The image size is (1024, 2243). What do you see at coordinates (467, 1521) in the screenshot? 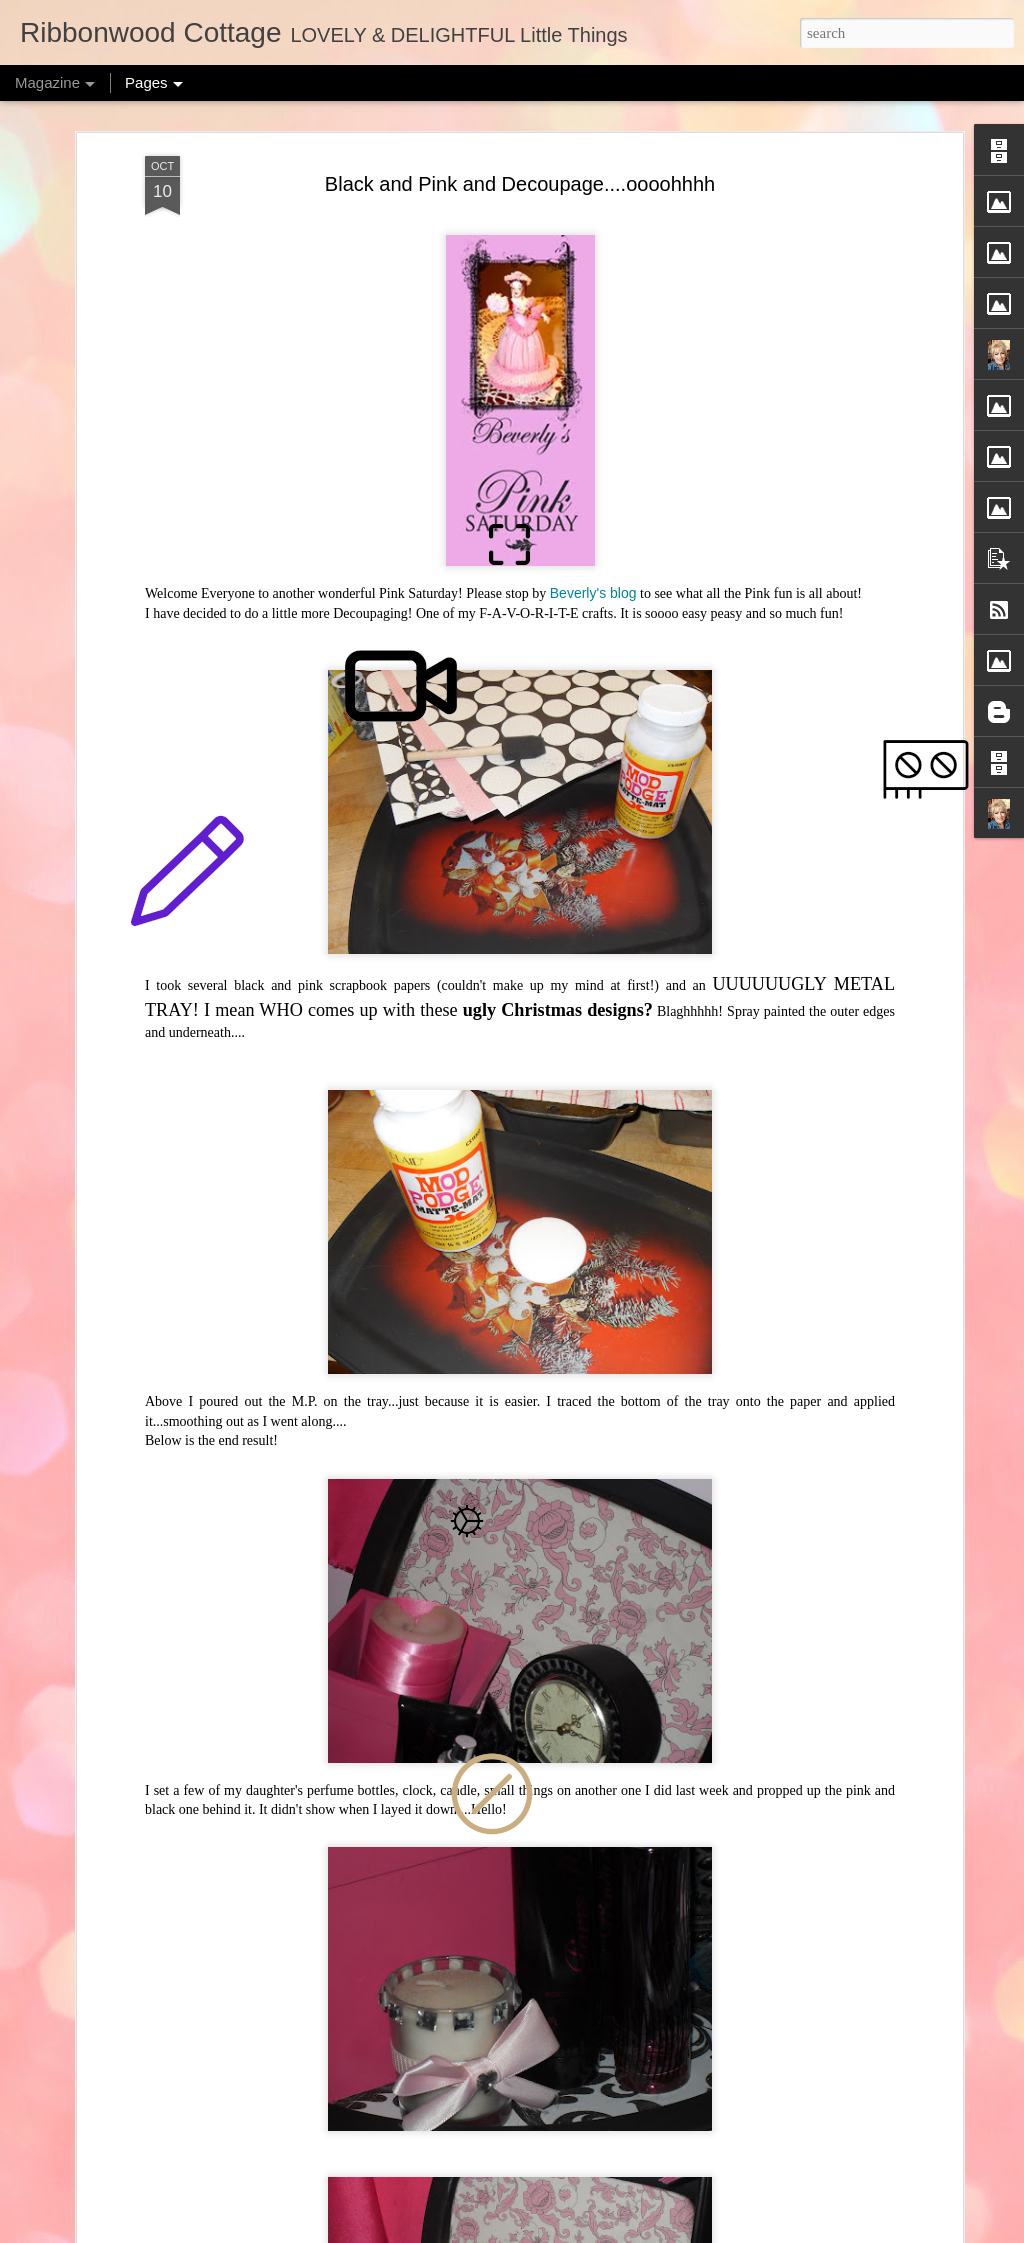
I see `access settings or preferences` at bounding box center [467, 1521].